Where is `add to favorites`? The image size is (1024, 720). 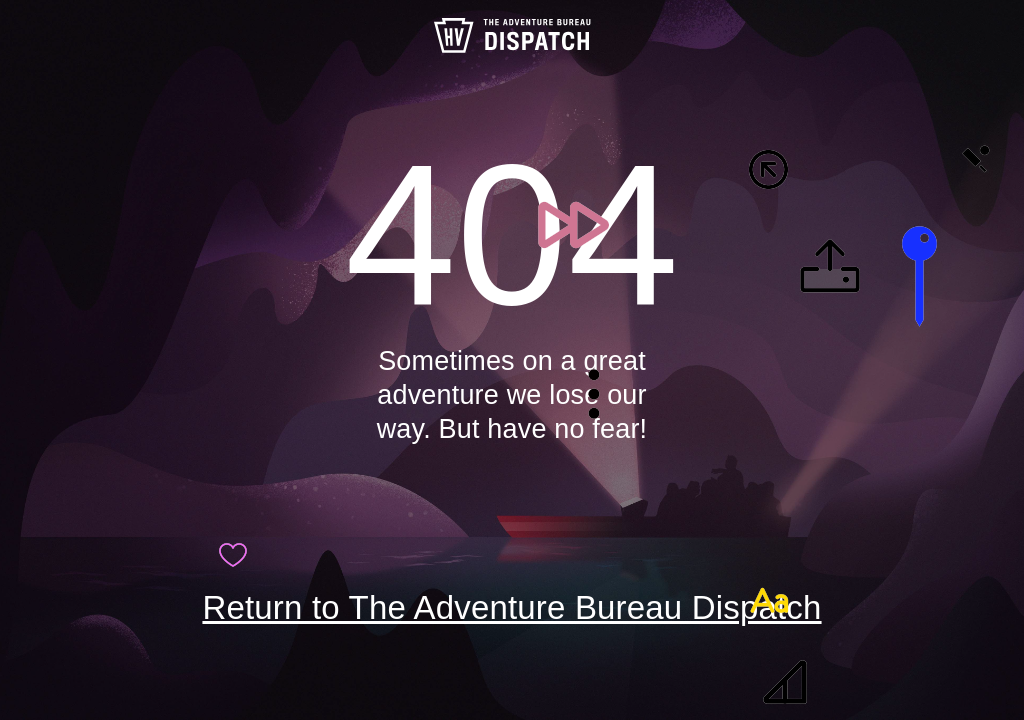 add to favorites is located at coordinates (233, 554).